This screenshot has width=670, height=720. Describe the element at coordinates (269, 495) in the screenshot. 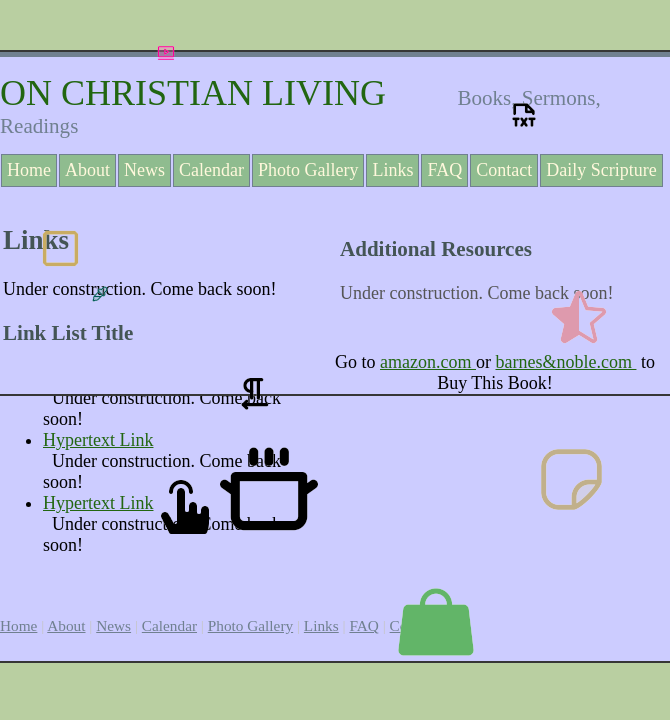

I see `access recipes or cooking features` at that location.